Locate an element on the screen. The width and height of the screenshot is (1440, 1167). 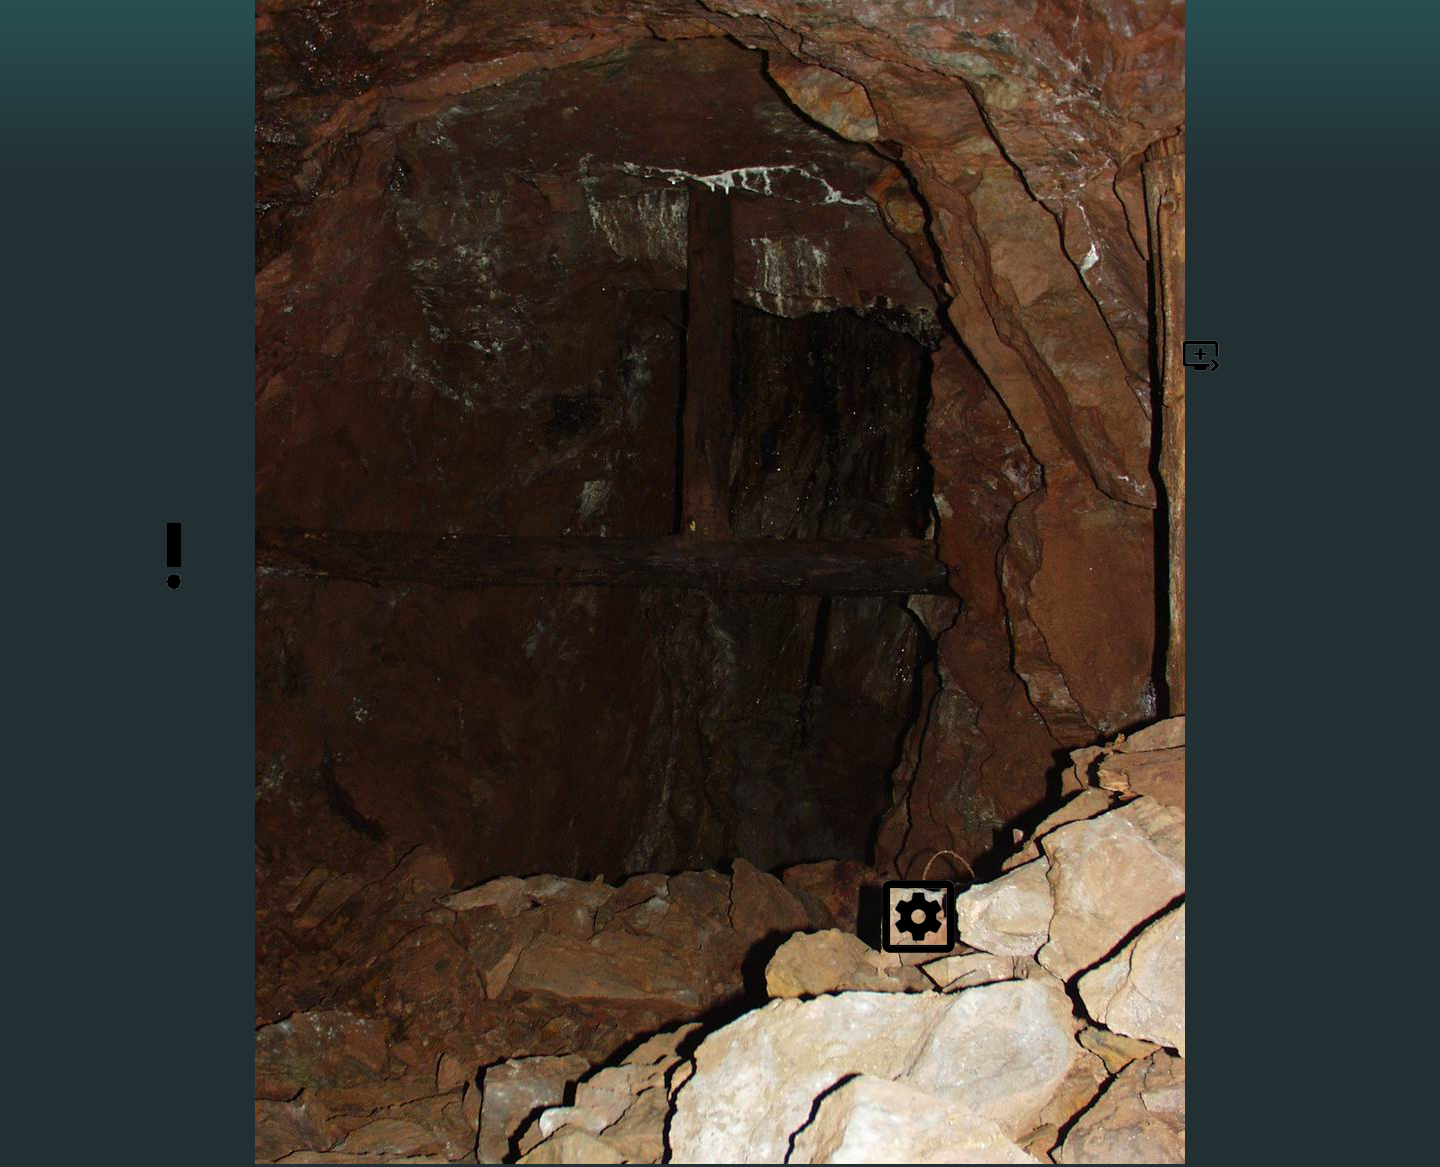
add current item to play next in queue is located at coordinates (1200, 355).